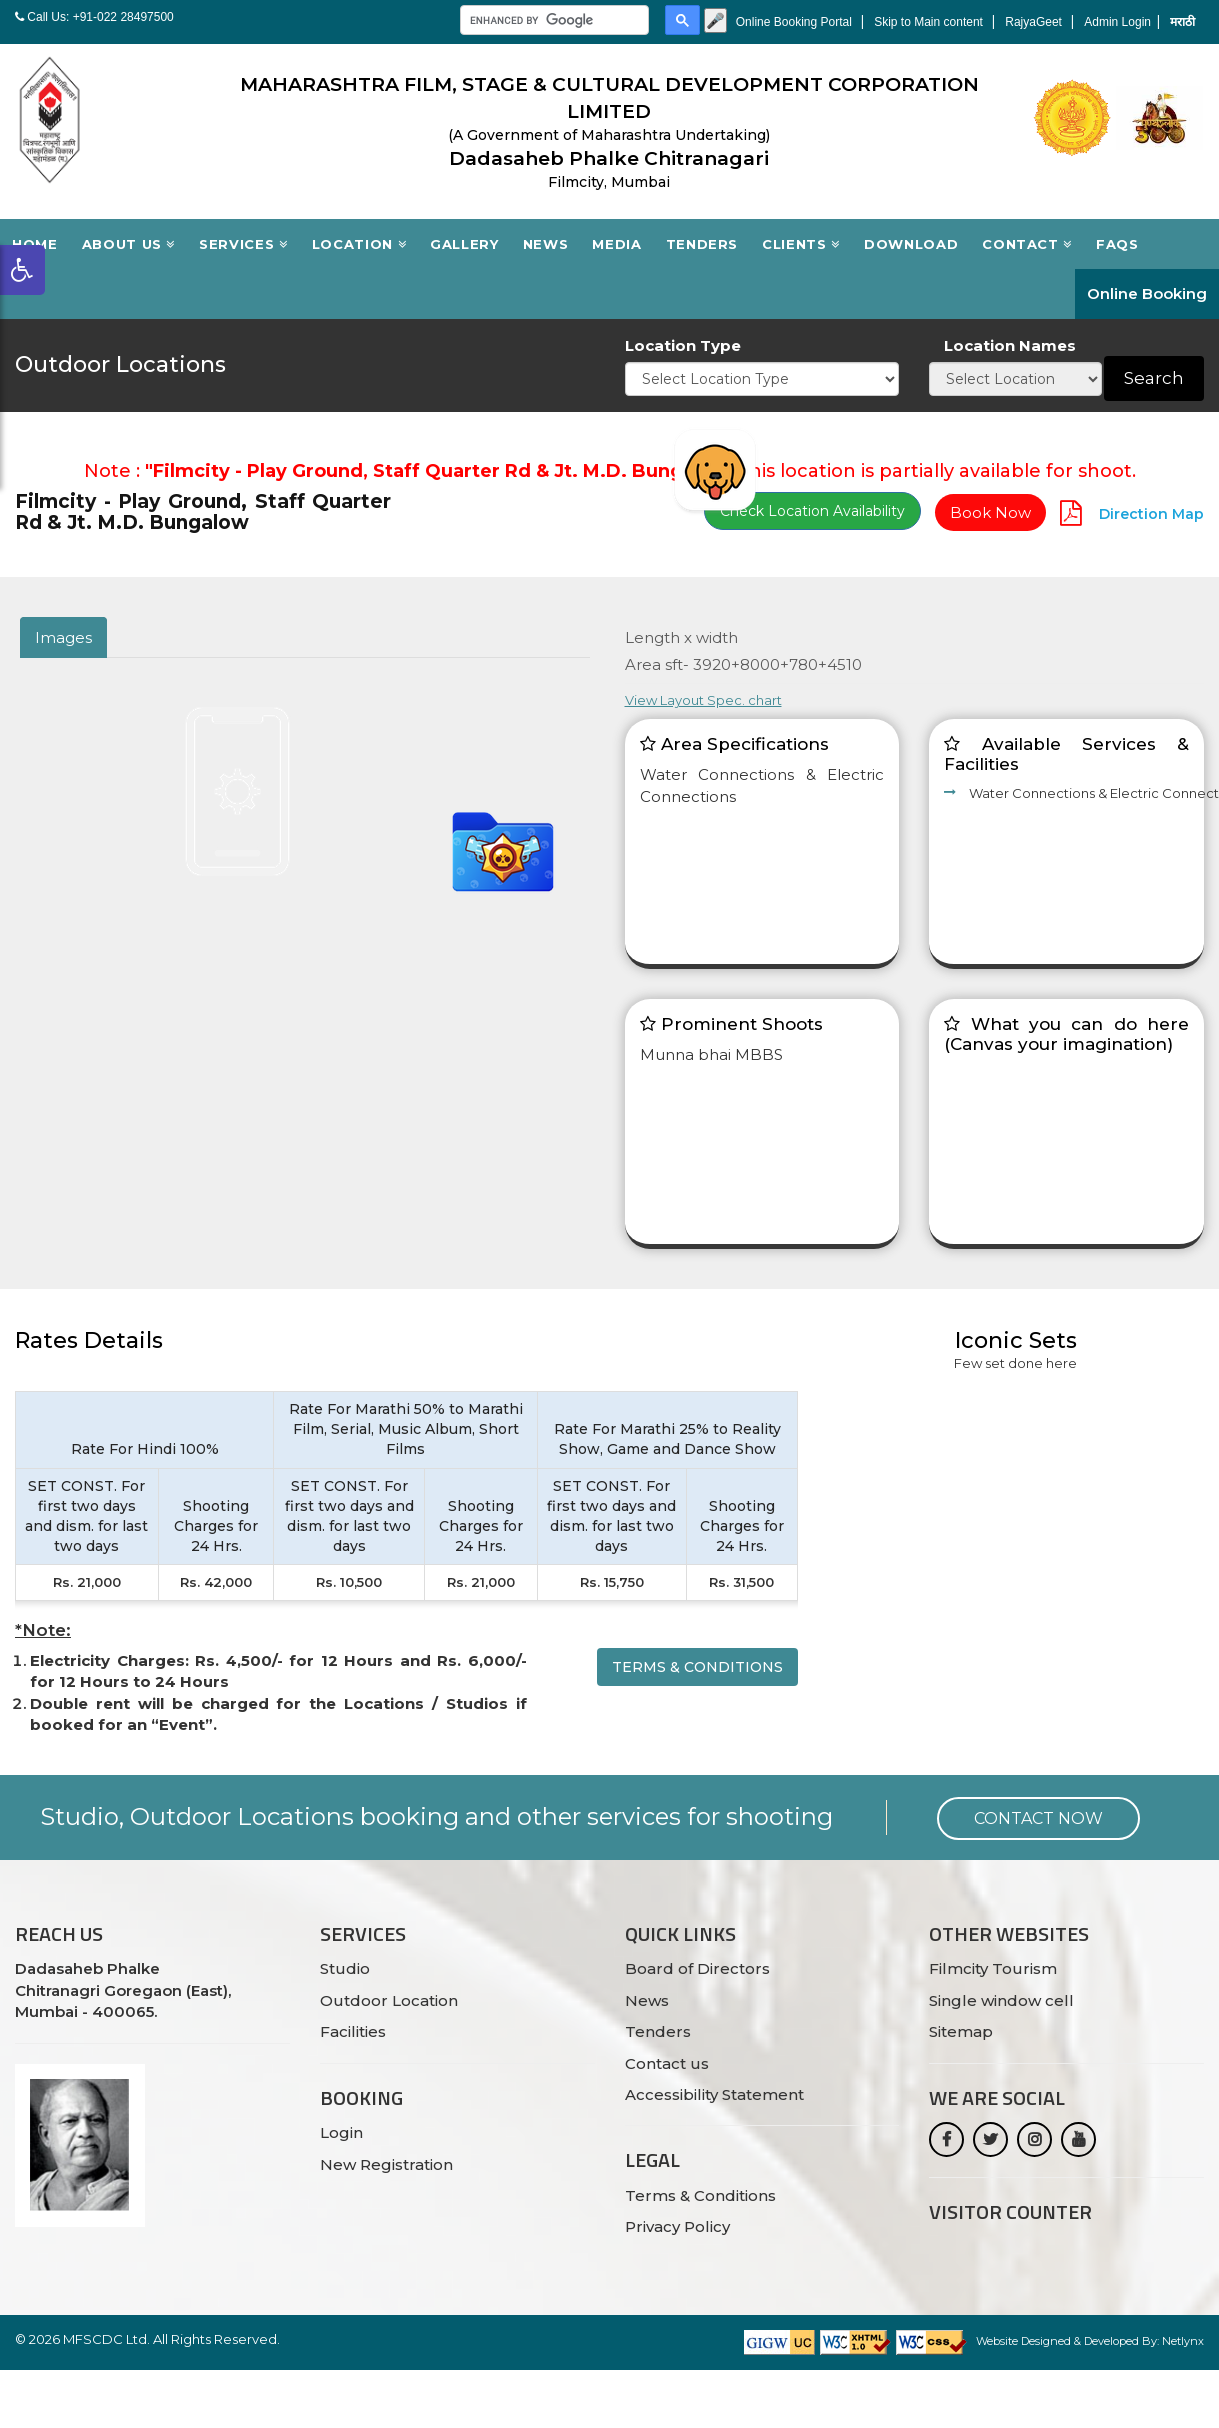 Image resolution: width=1219 pixels, height=2428 pixels. What do you see at coordinates (715, 470) in the screenshot?
I see `open bruno API client` at bounding box center [715, 470].